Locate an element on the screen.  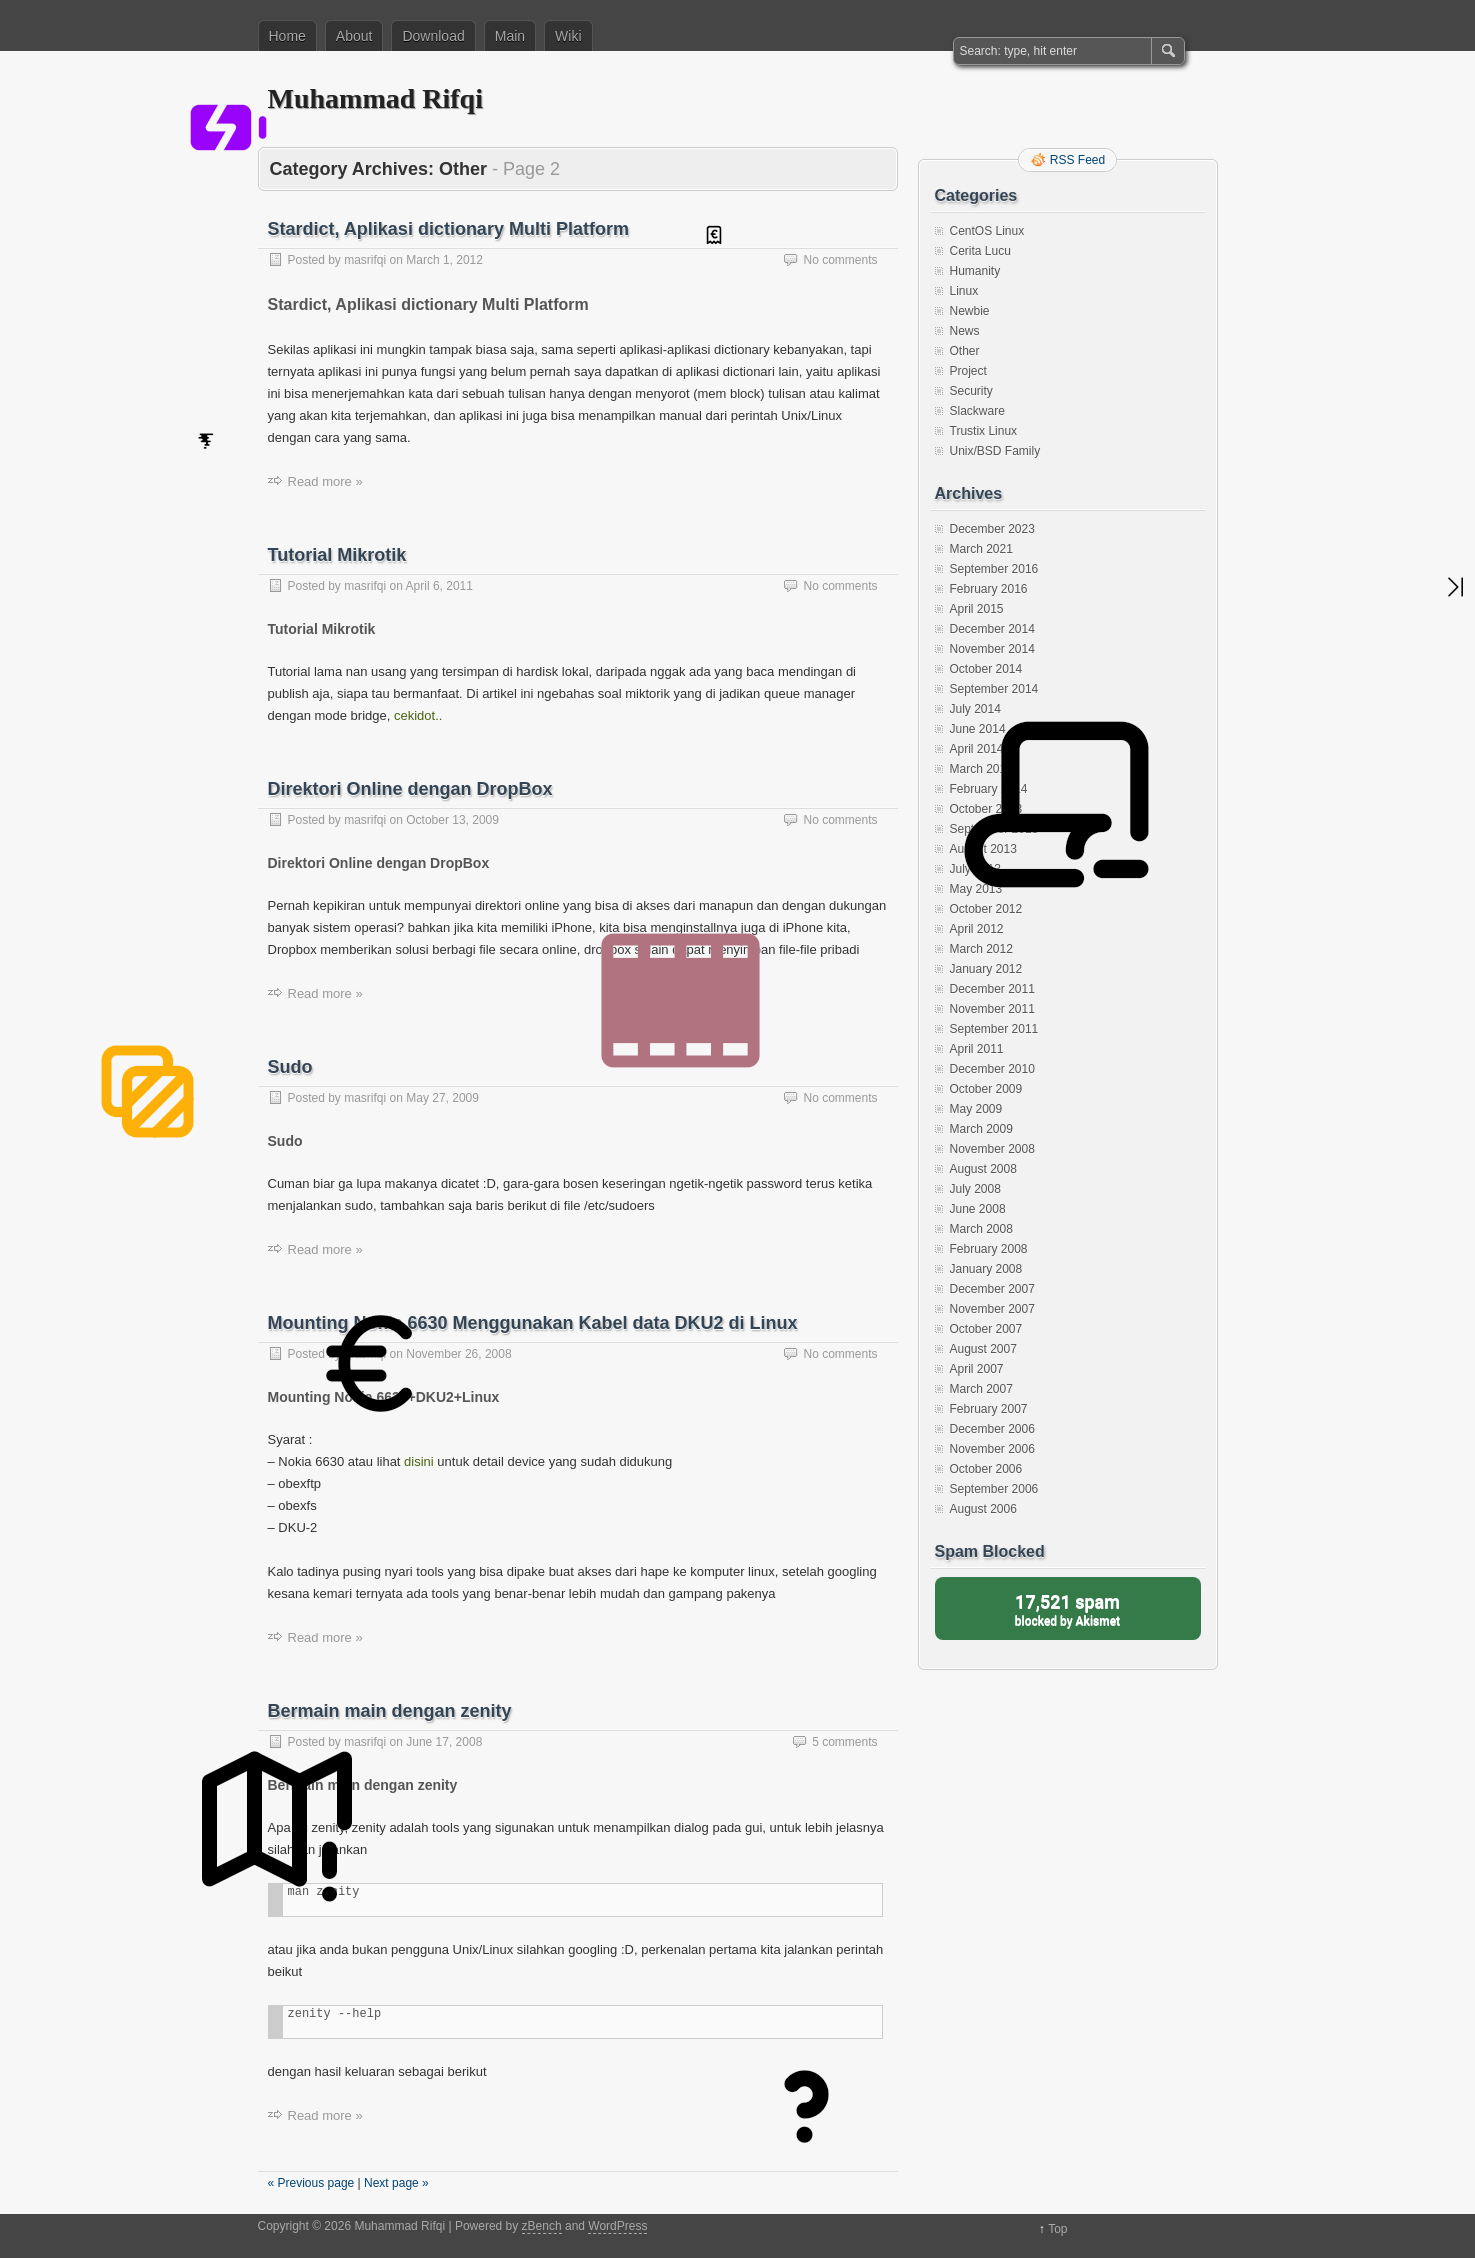
map error or issue detected is located at coordinates (277, 1819).